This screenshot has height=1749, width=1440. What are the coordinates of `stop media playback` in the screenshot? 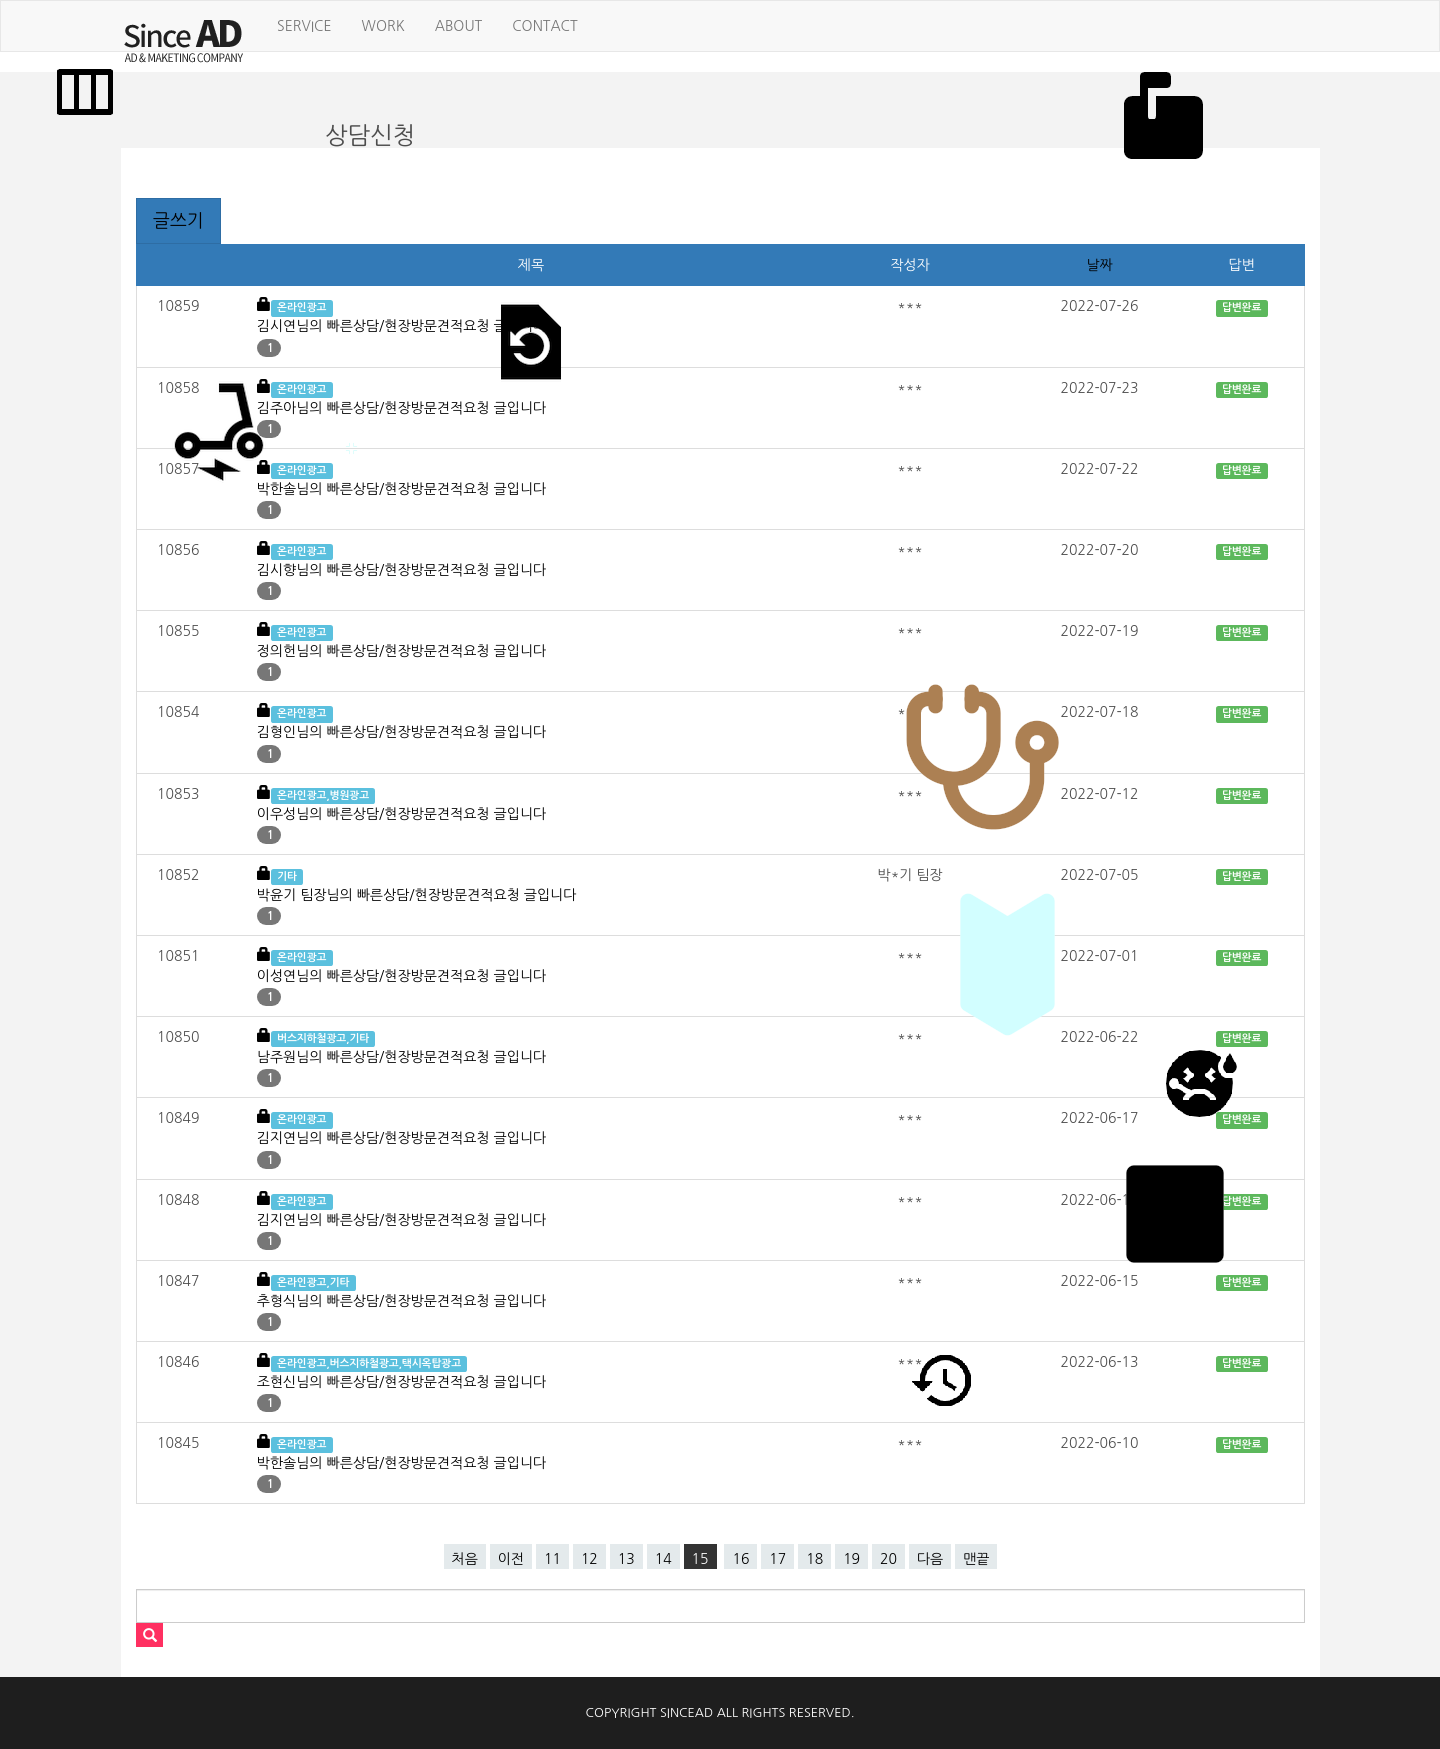 It's located at (1175, 1214).